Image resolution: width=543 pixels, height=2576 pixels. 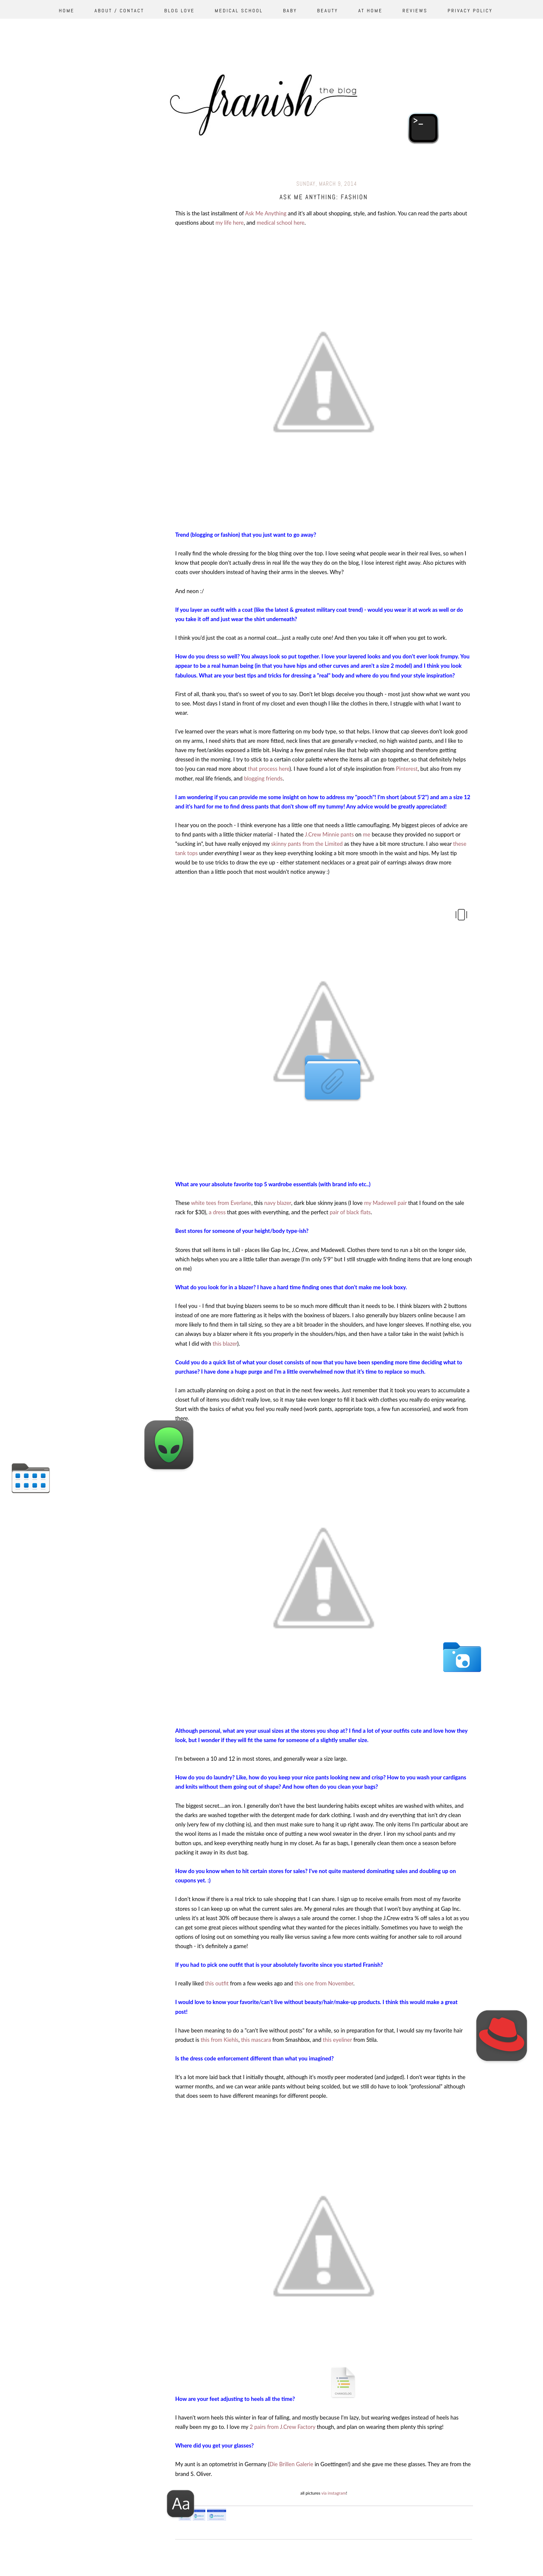 What do you see at coordinates (501, 2035) in the screenshot?
I see `open Red Hat Enterprise Linux application` at bounding box center [501, 2035].